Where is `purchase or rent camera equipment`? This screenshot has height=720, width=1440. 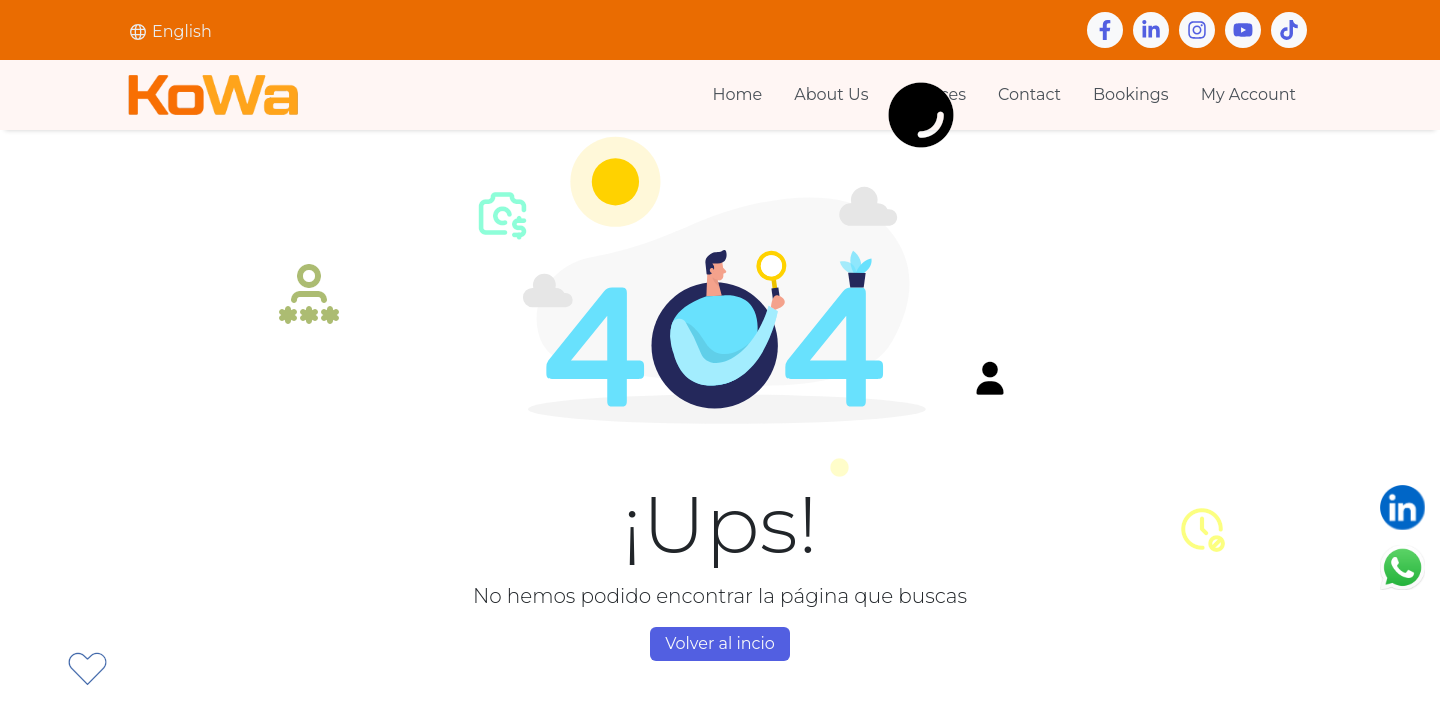
purchase or rent camera equipment is located at coordinates (502, 213).